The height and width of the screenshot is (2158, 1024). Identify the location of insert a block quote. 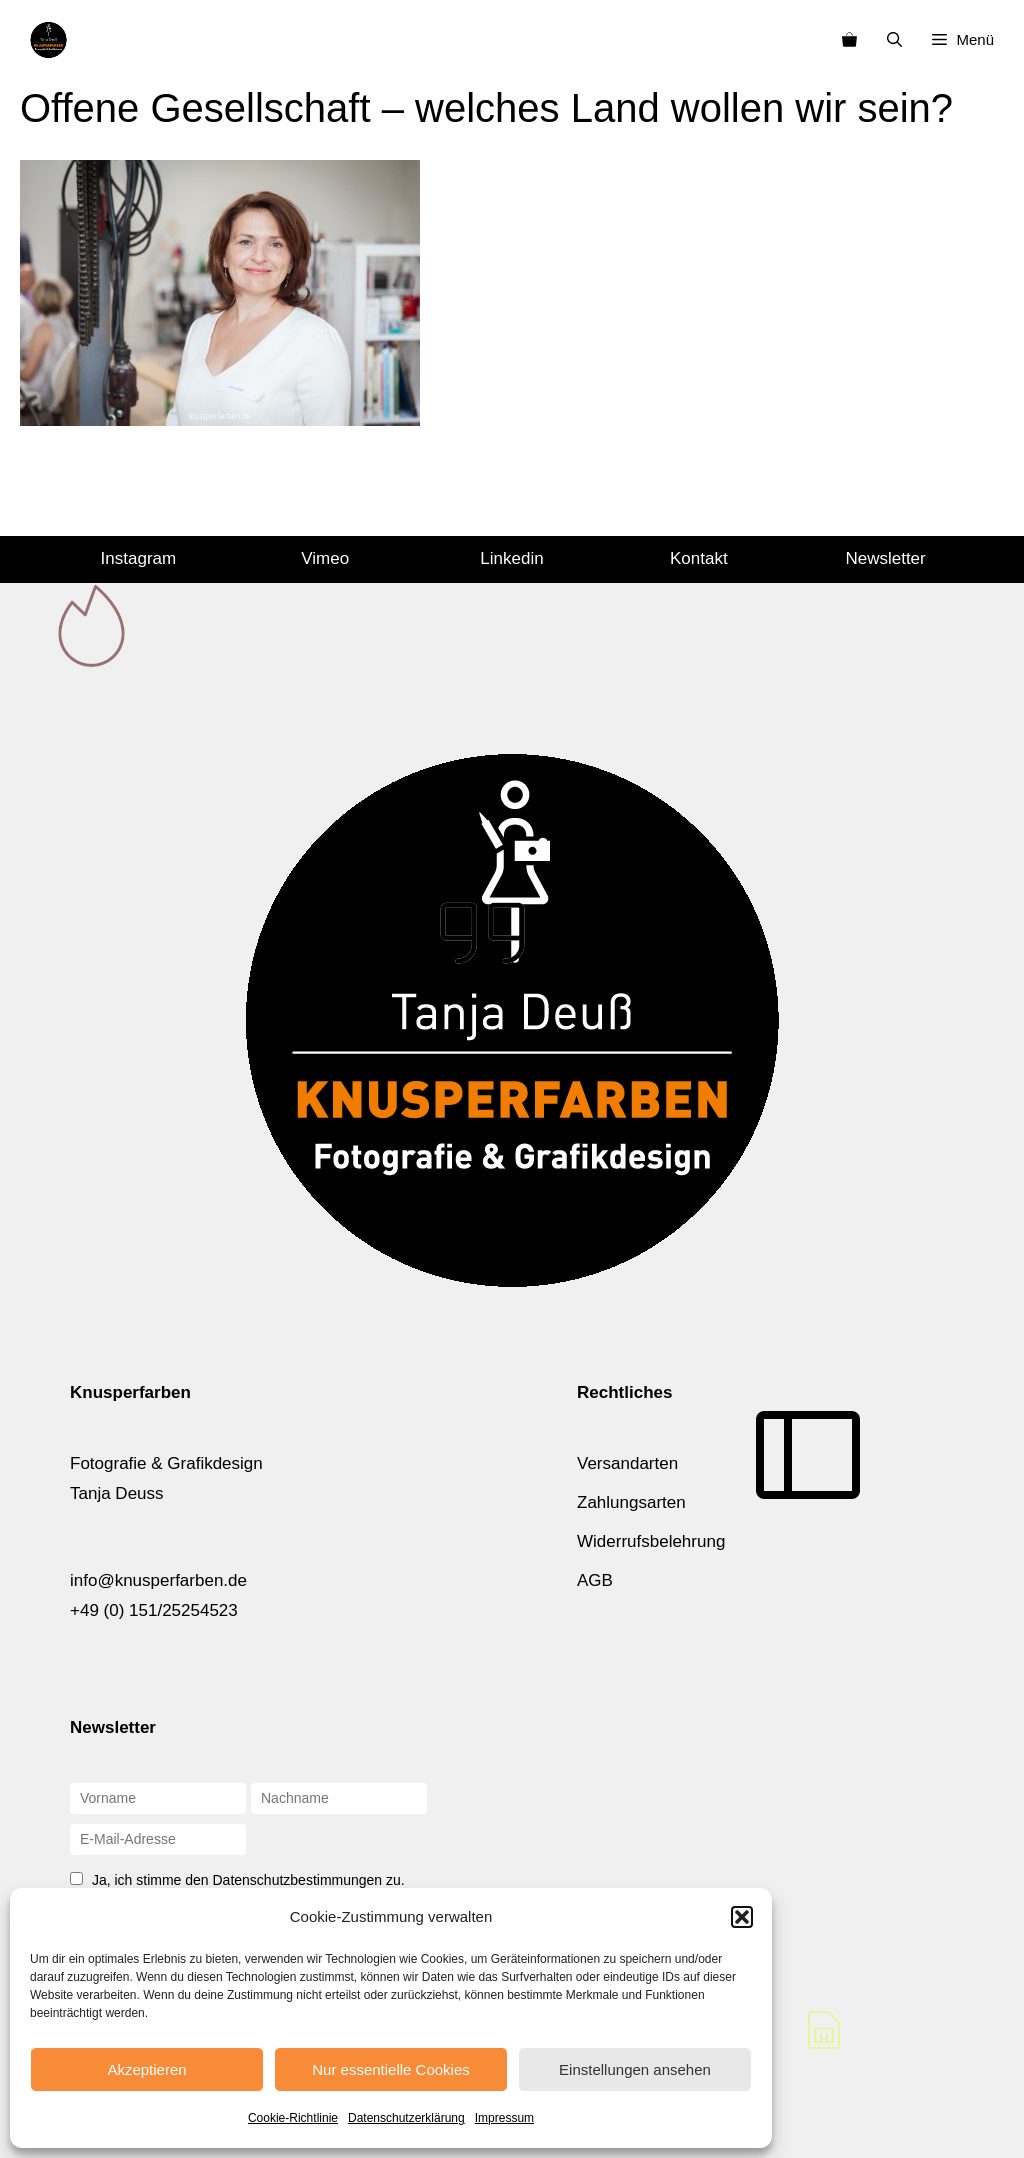
(482, 931).